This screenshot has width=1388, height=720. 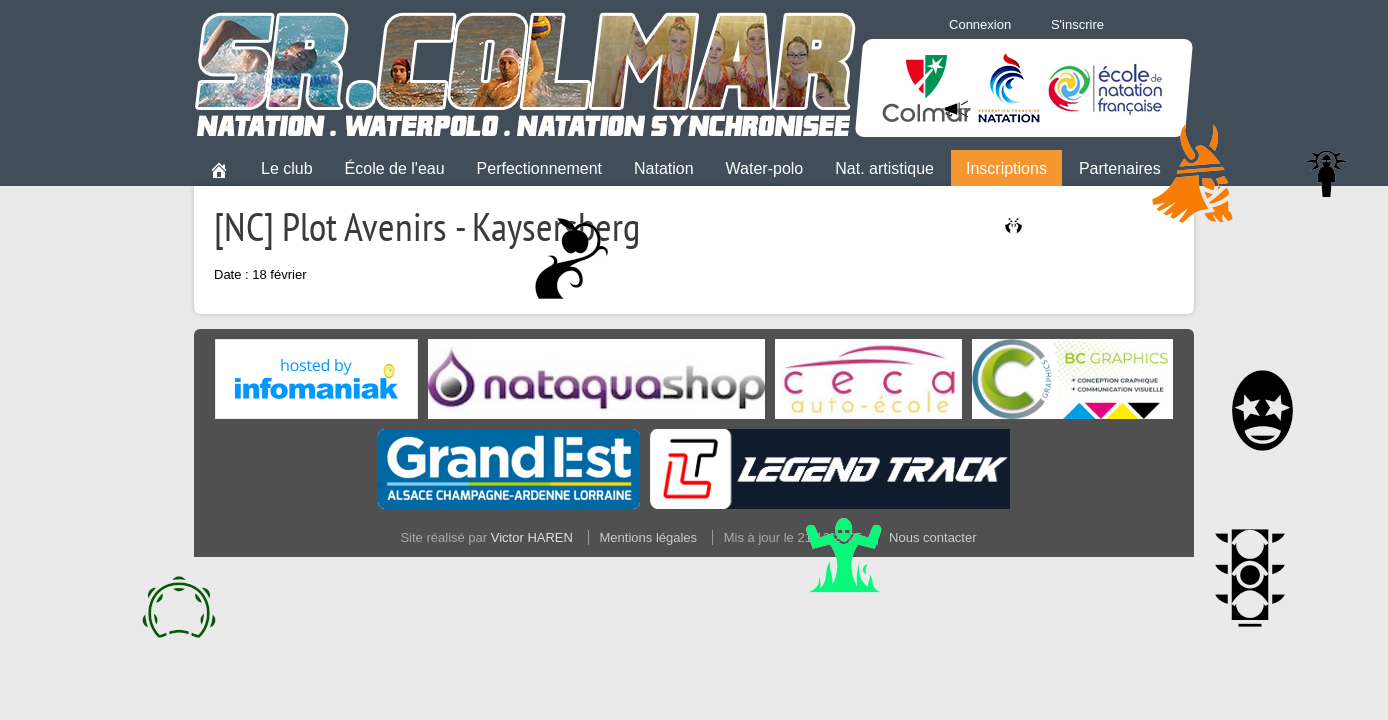 What do you see at coordinates (1326, 173) in the screenshot?
I see `activate rear shield or defensive aura ability` at bounding box center [1326, 173].